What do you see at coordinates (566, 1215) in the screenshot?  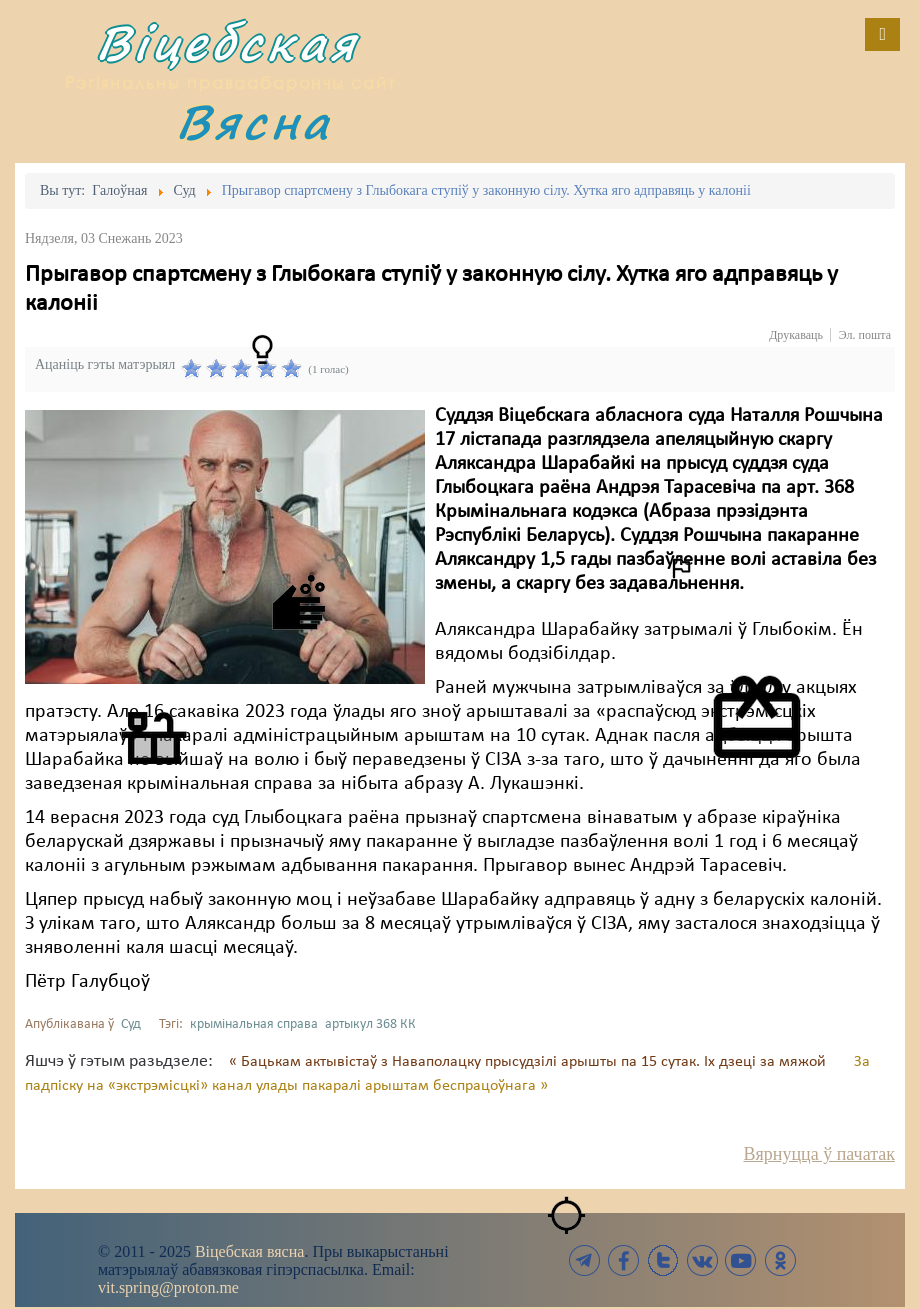 I see `GPS signal is searching or not yet locked` at bounding box center [566, 1215].